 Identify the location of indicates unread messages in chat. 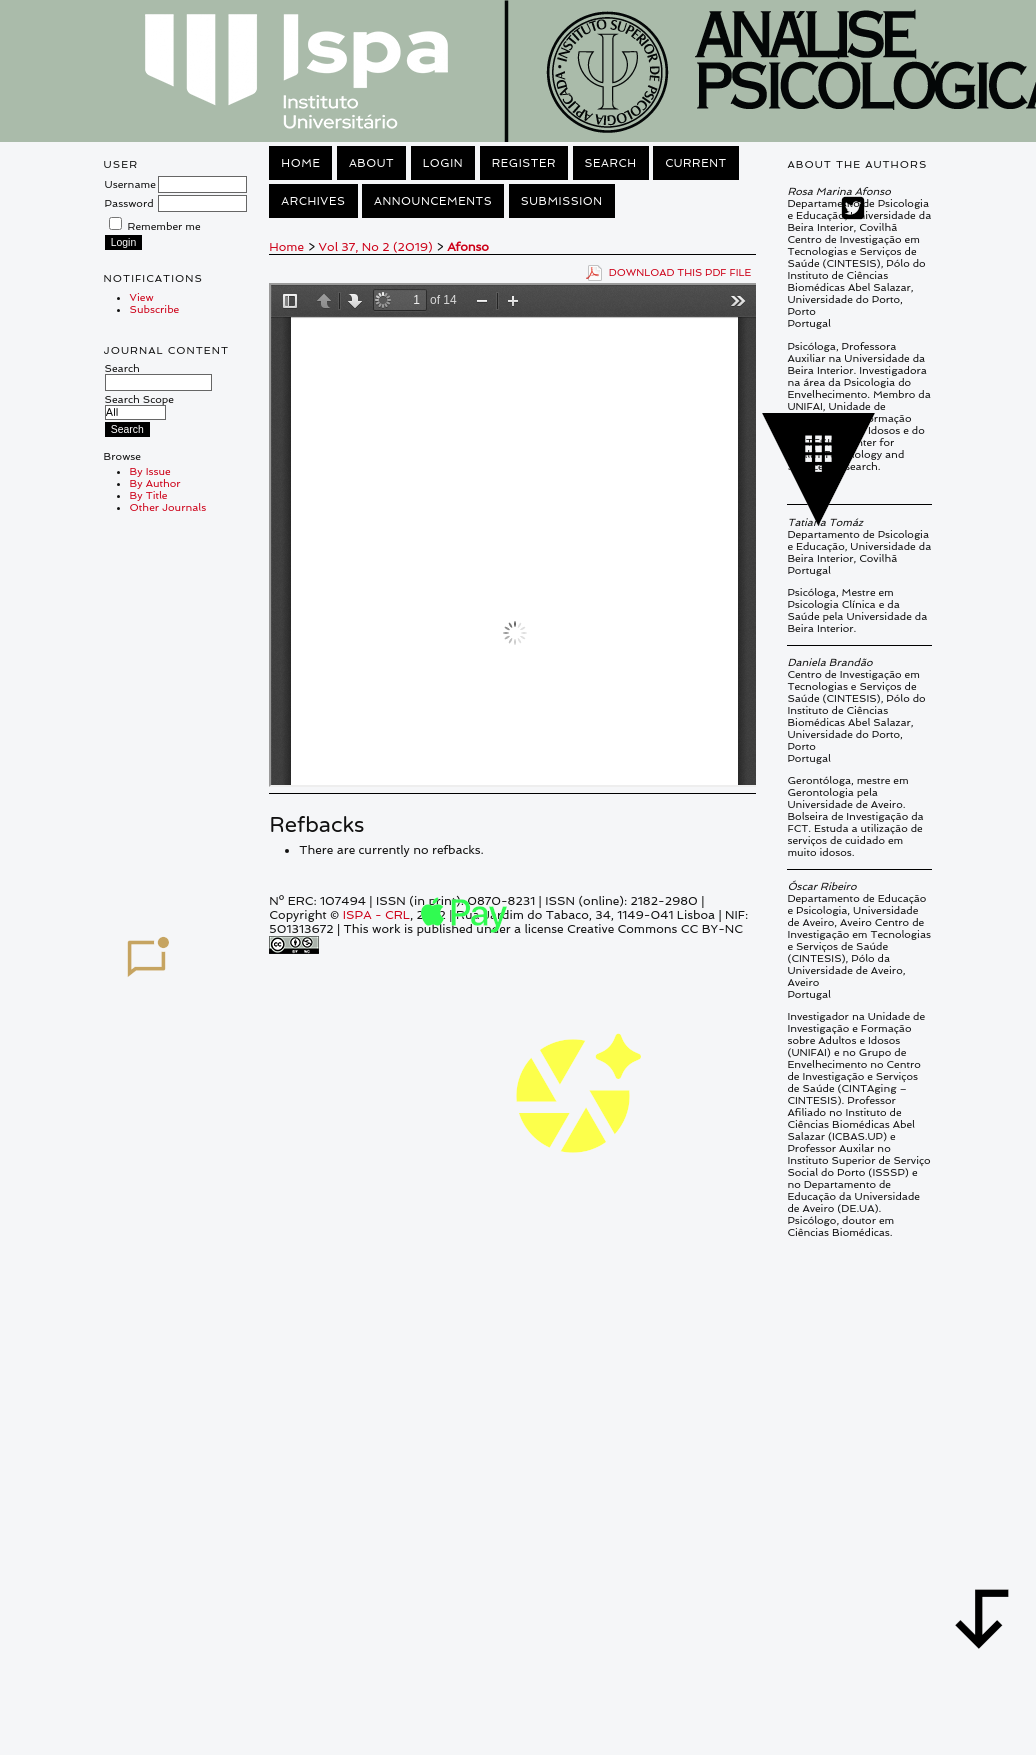
(146, 957).